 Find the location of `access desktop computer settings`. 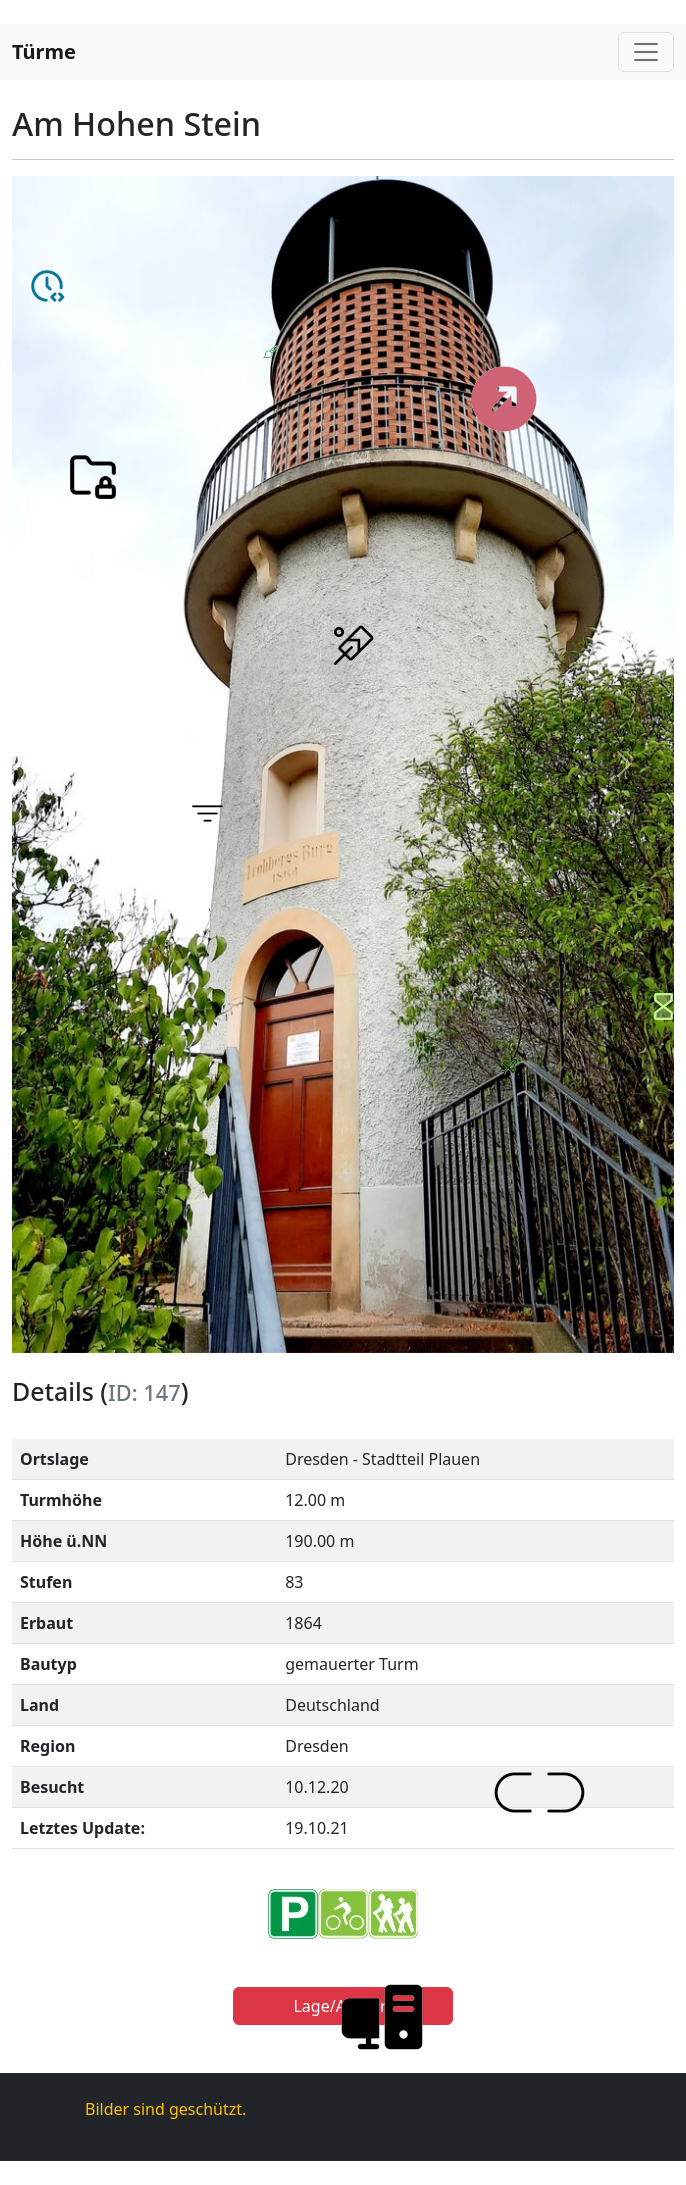

access desktop computer settings is located at coordinates (382, 2017).